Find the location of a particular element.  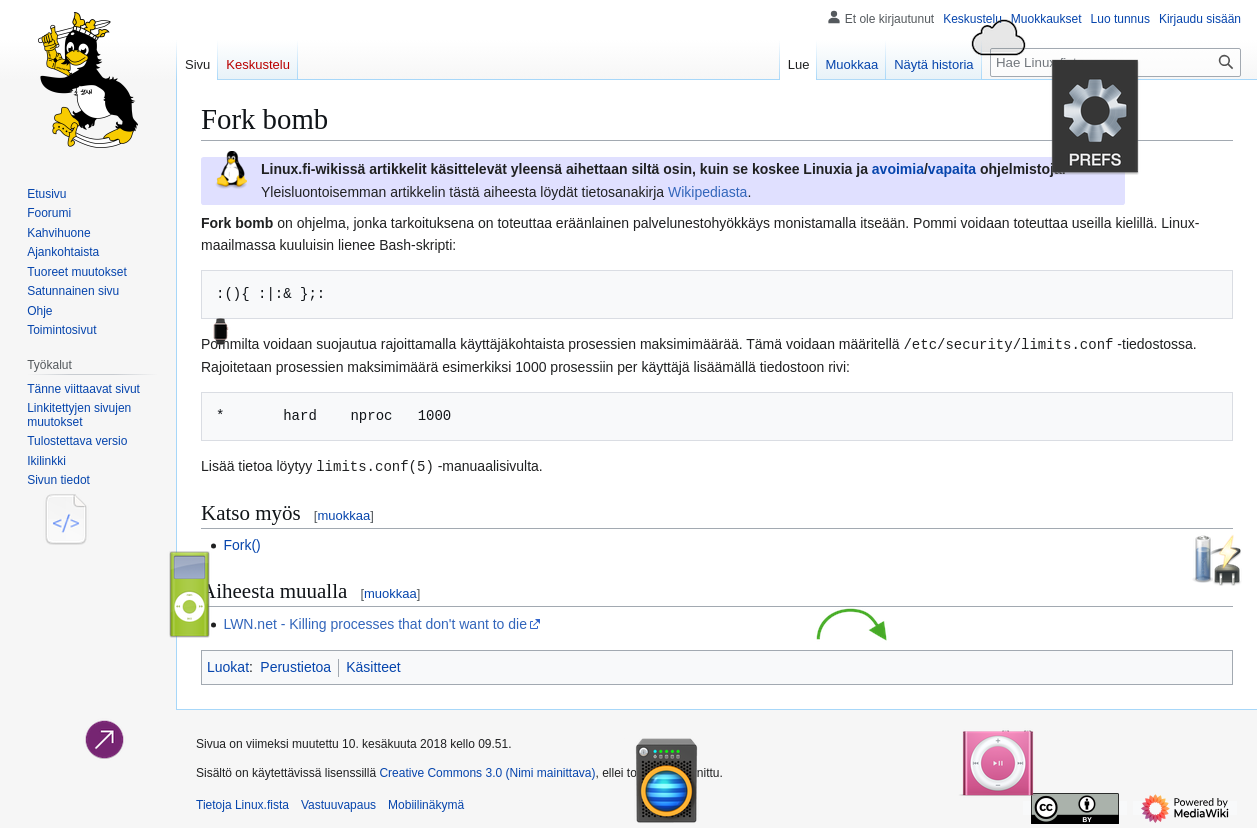

indicates a symbolic link or shortcut to another file is located at coordinates (104, 739).